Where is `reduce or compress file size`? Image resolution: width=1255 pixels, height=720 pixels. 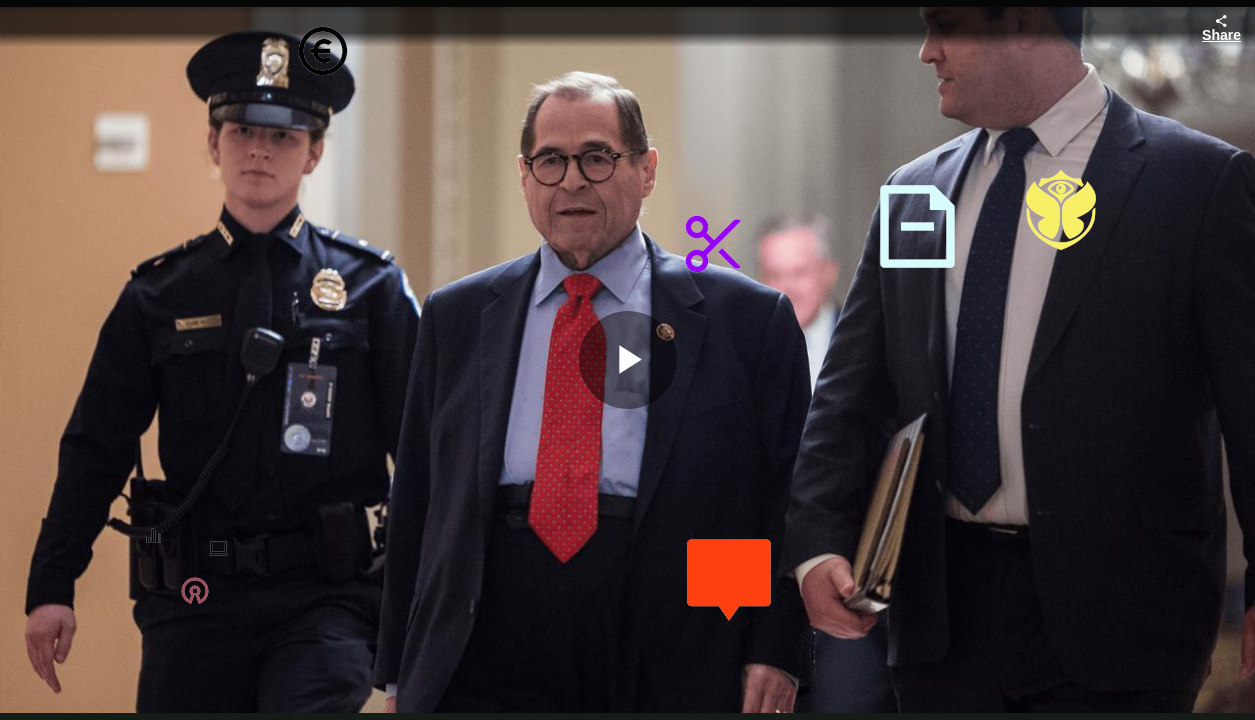 reduce or compress file size is located at coordinates (917, 226).